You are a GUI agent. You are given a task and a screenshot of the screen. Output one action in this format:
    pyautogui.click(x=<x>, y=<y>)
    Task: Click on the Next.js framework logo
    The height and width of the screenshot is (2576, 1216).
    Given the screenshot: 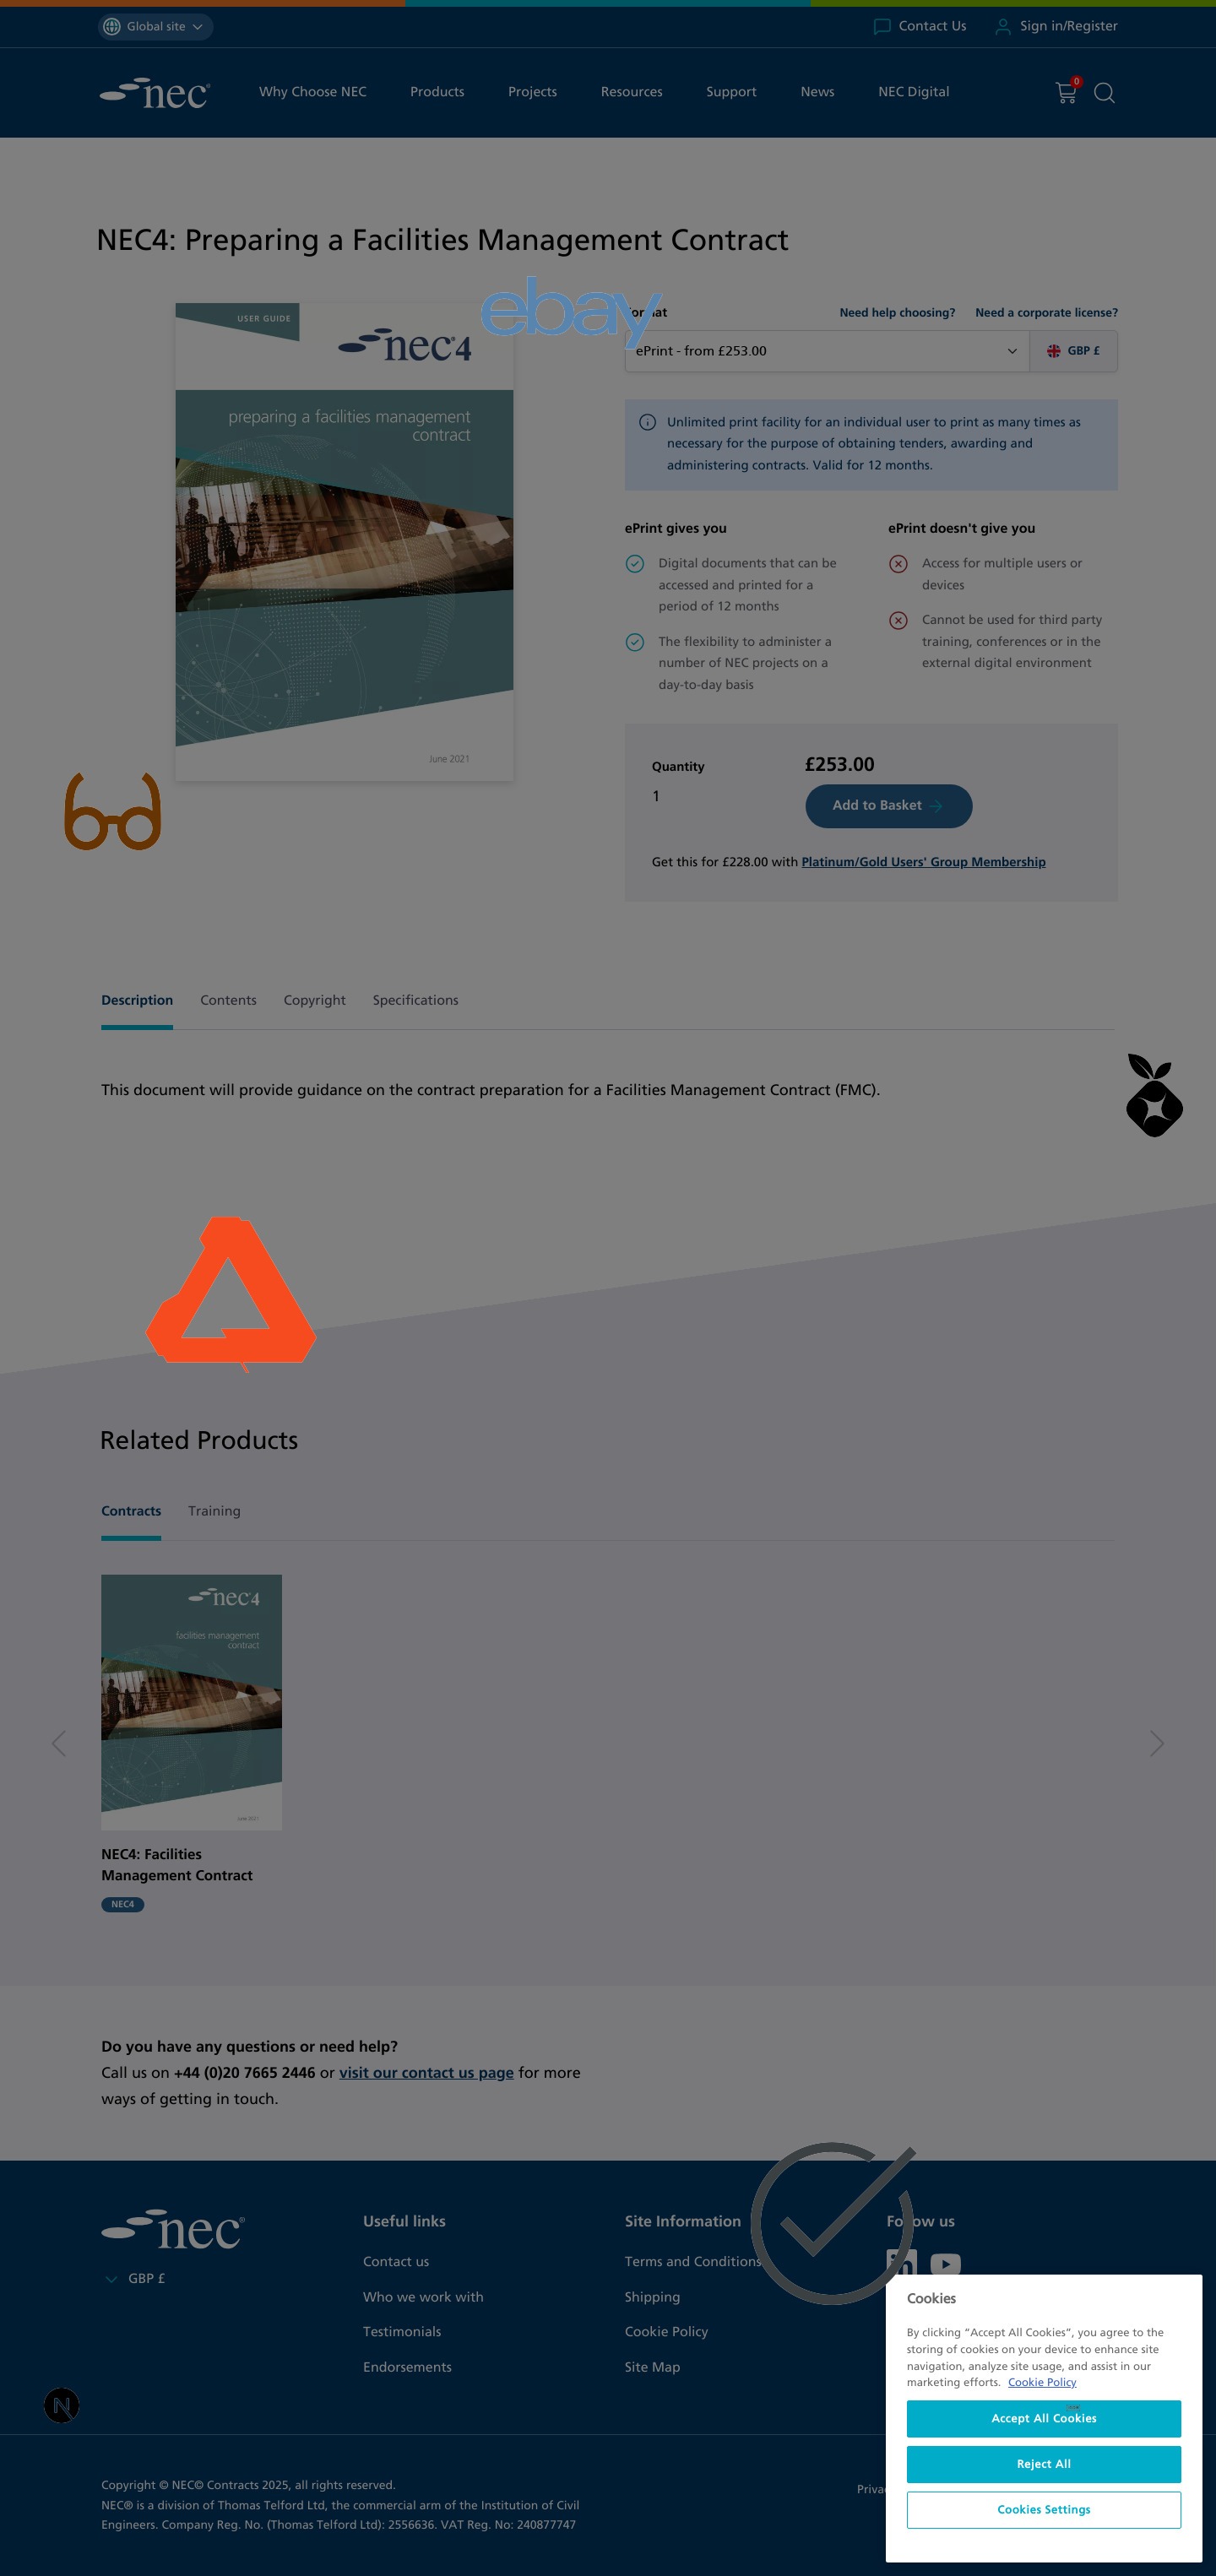 What is the action you would take?
    pyautogui.click(x=62, y=2405)
    